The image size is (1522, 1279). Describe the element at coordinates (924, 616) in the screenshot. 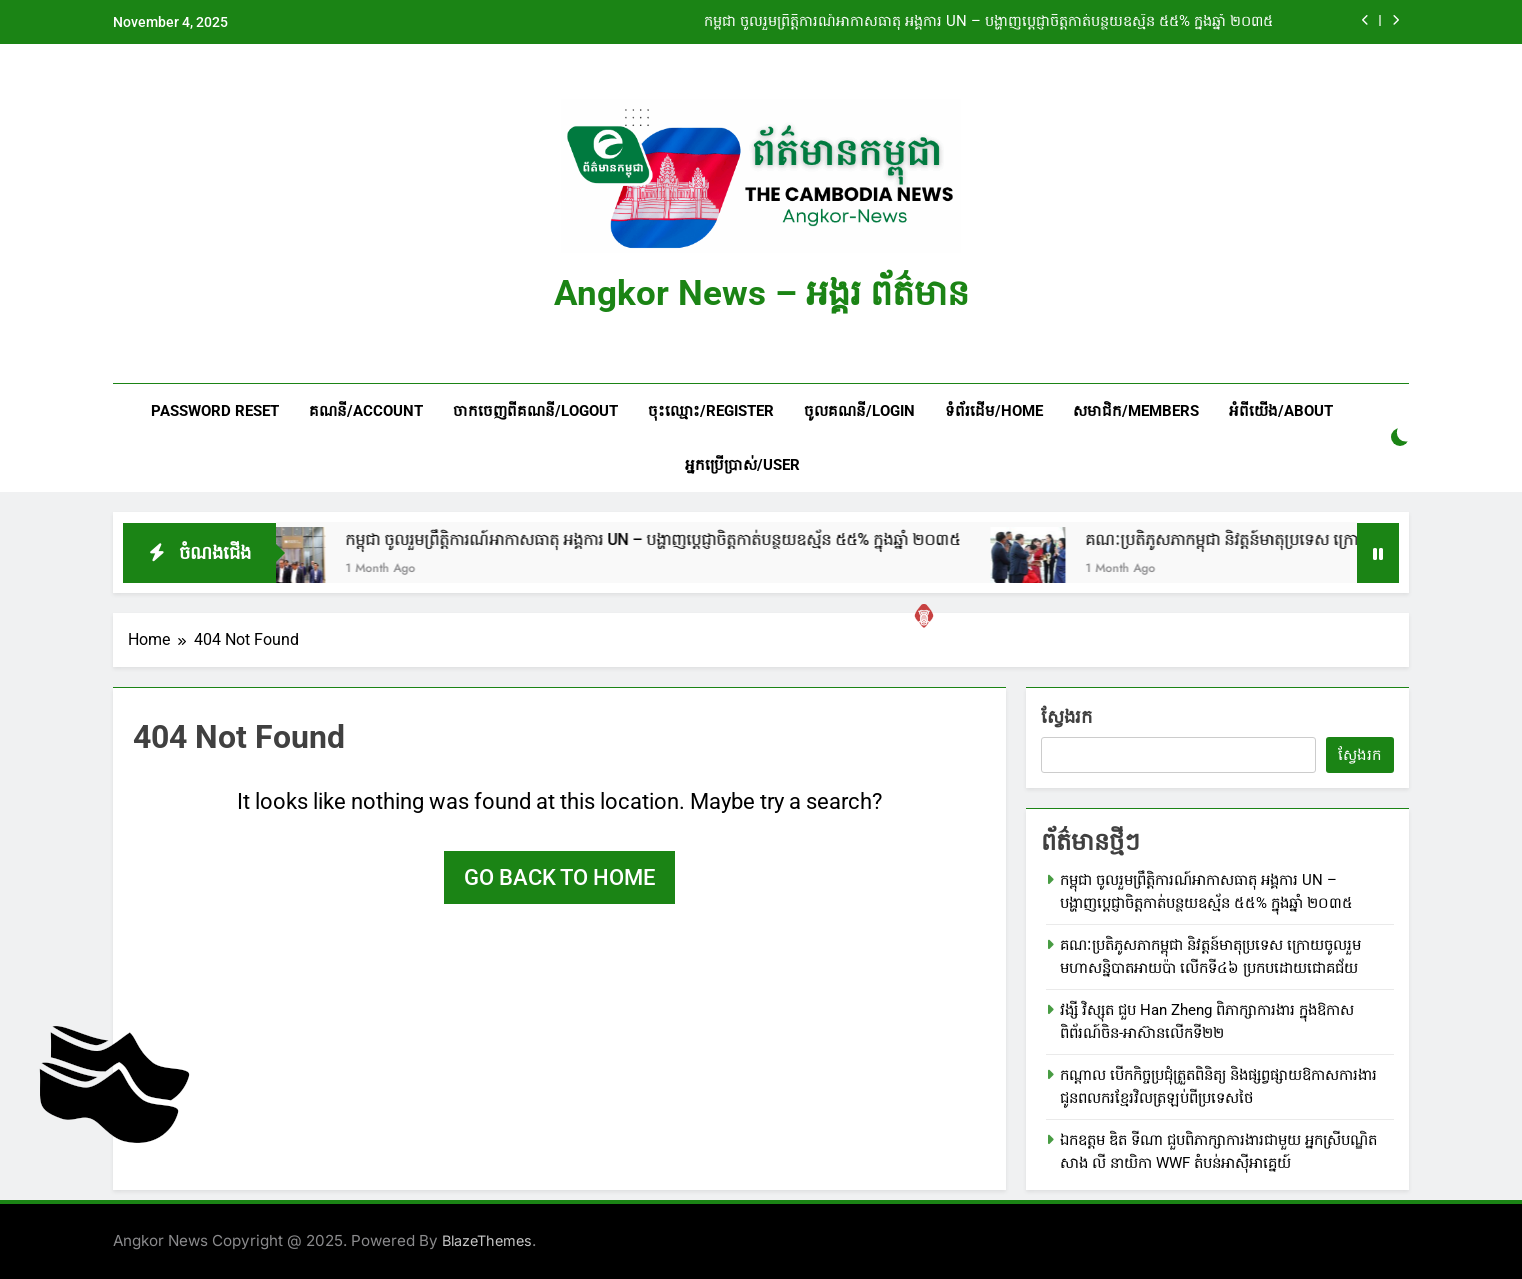

I see `select mandrill character or avatar` at that location.